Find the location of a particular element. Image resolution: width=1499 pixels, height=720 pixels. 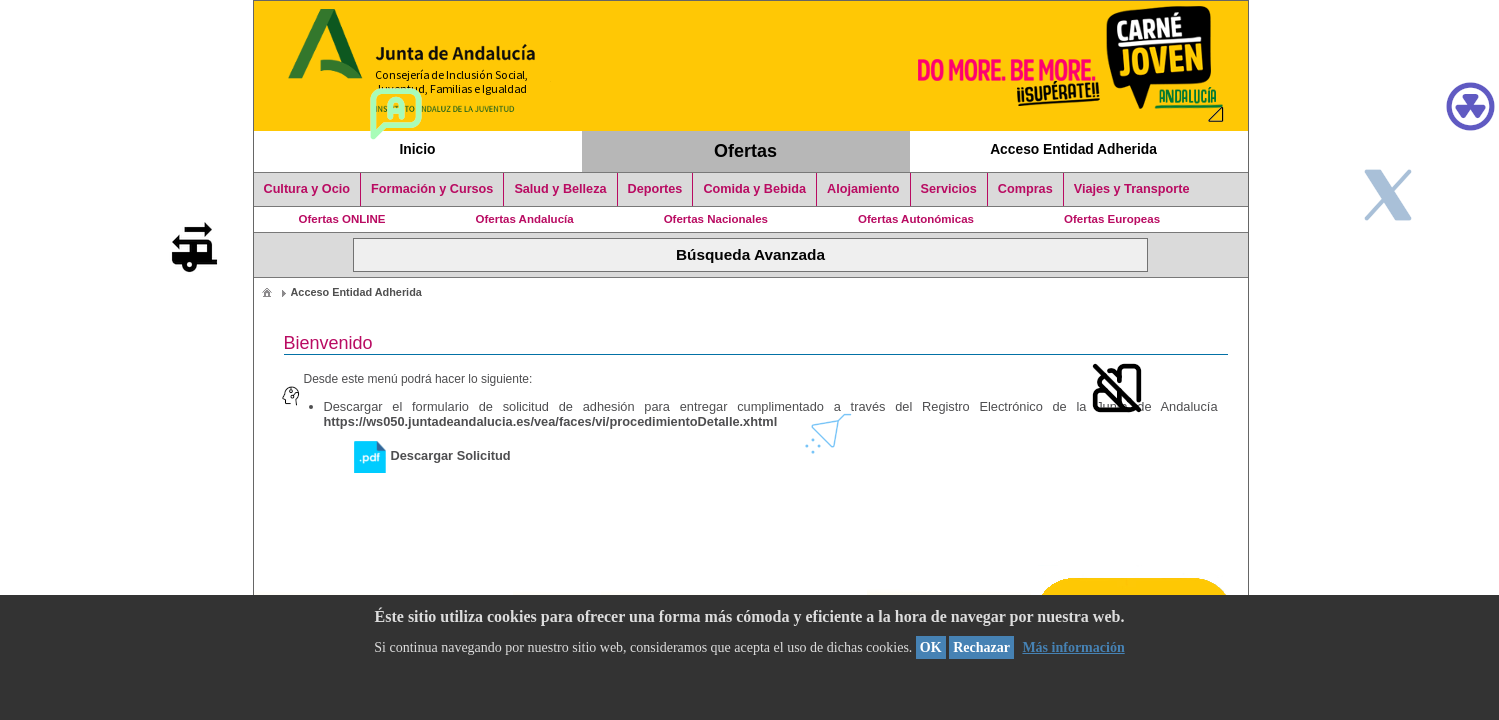

shower or bathroom amenity indicator is located at coordinates (827, 431).